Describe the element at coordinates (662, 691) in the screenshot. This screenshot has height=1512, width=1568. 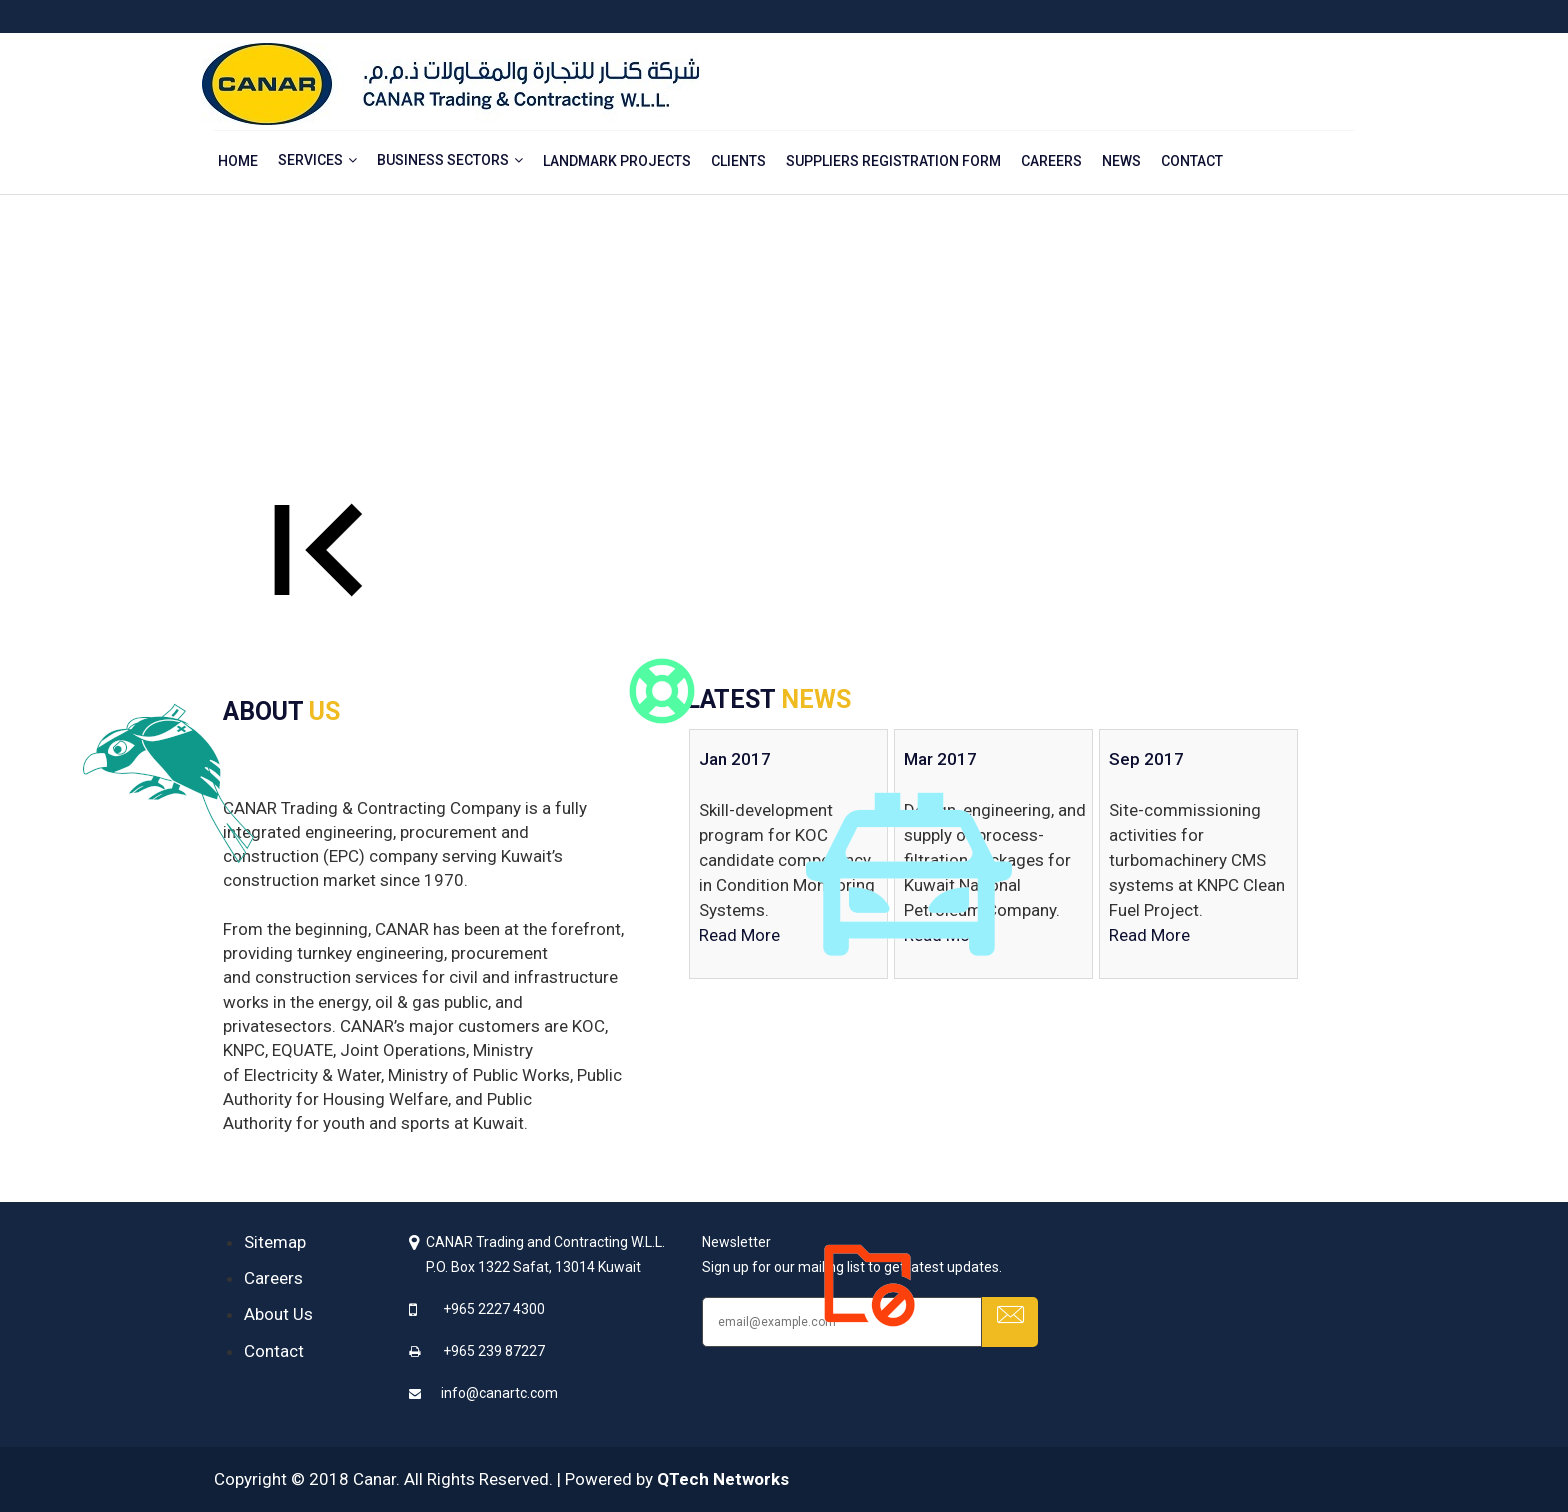
I see `access help or support center` at that location.